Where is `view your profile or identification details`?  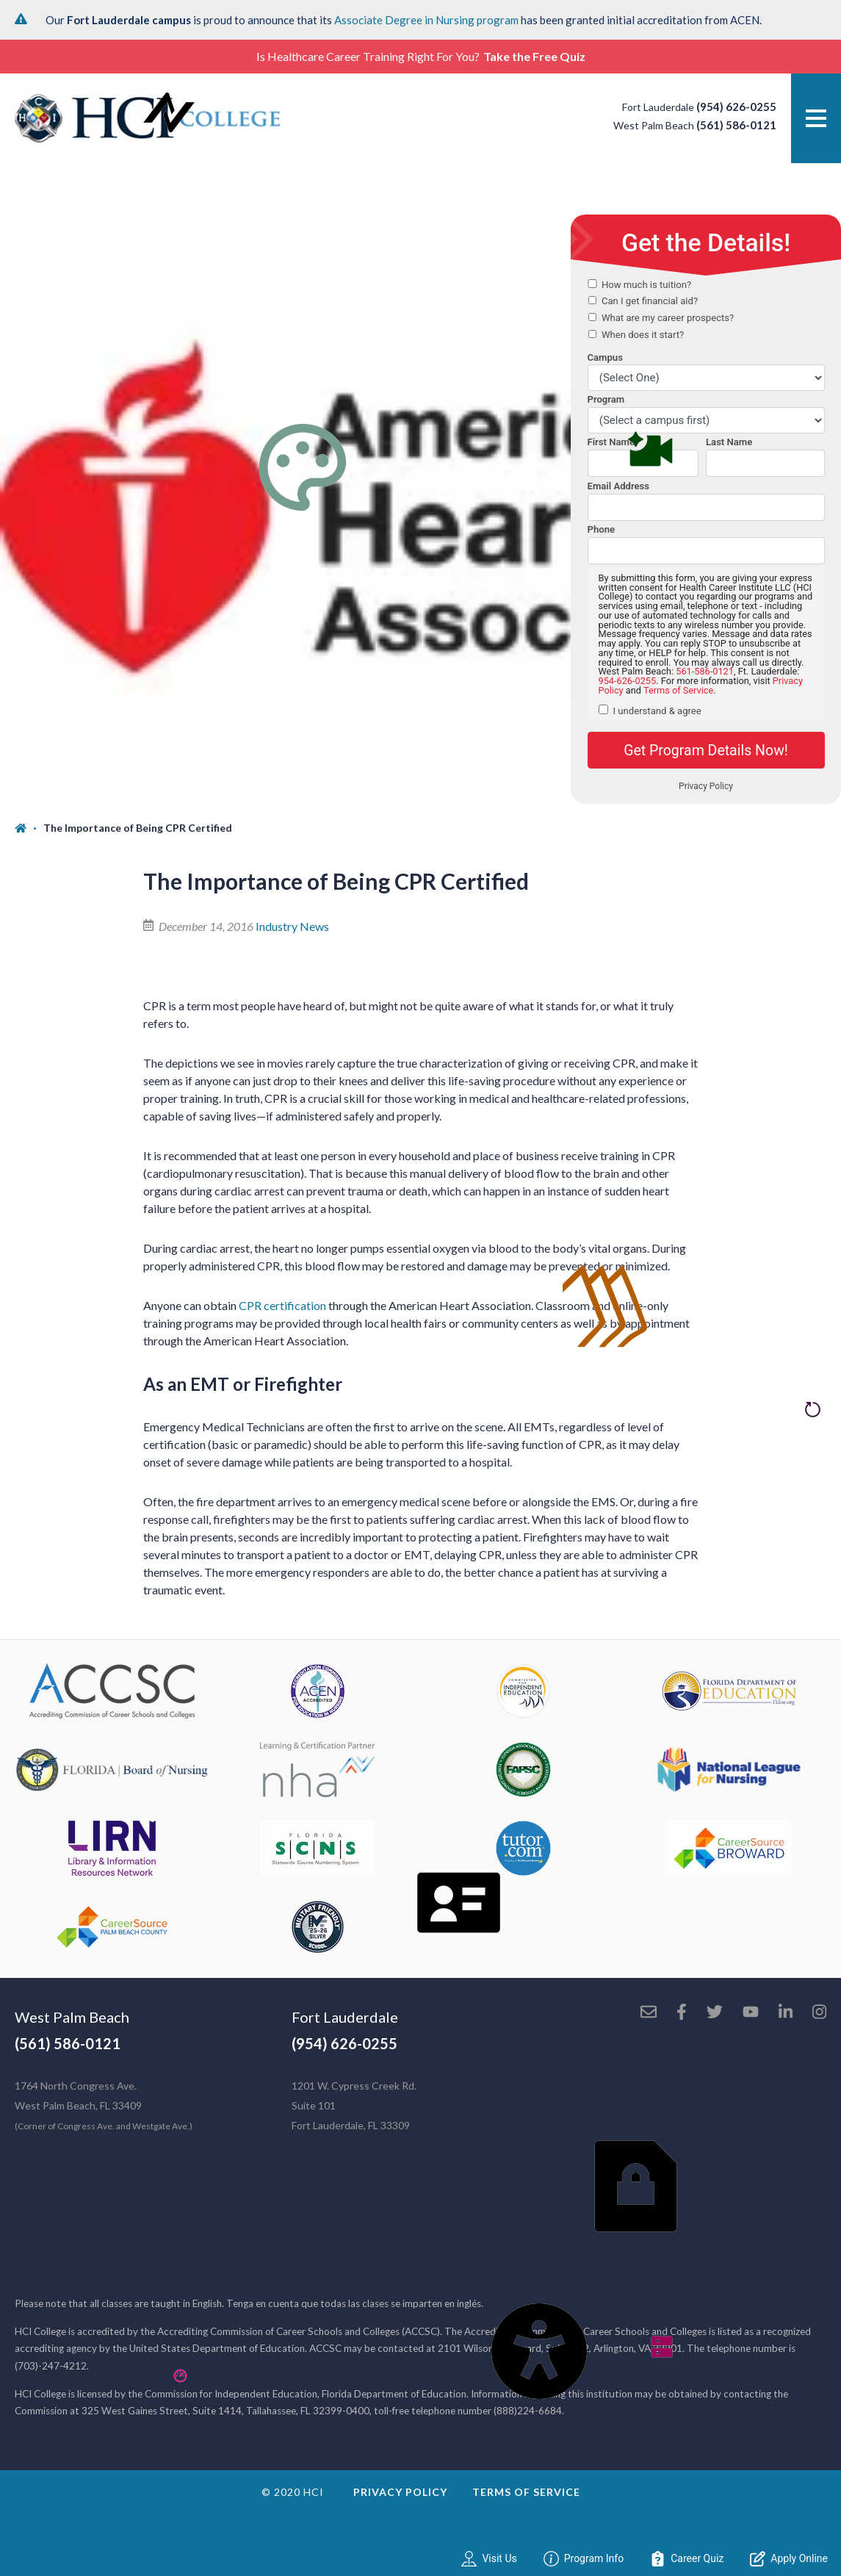 view your profile or identification details is located at coordinates (458, 1902).